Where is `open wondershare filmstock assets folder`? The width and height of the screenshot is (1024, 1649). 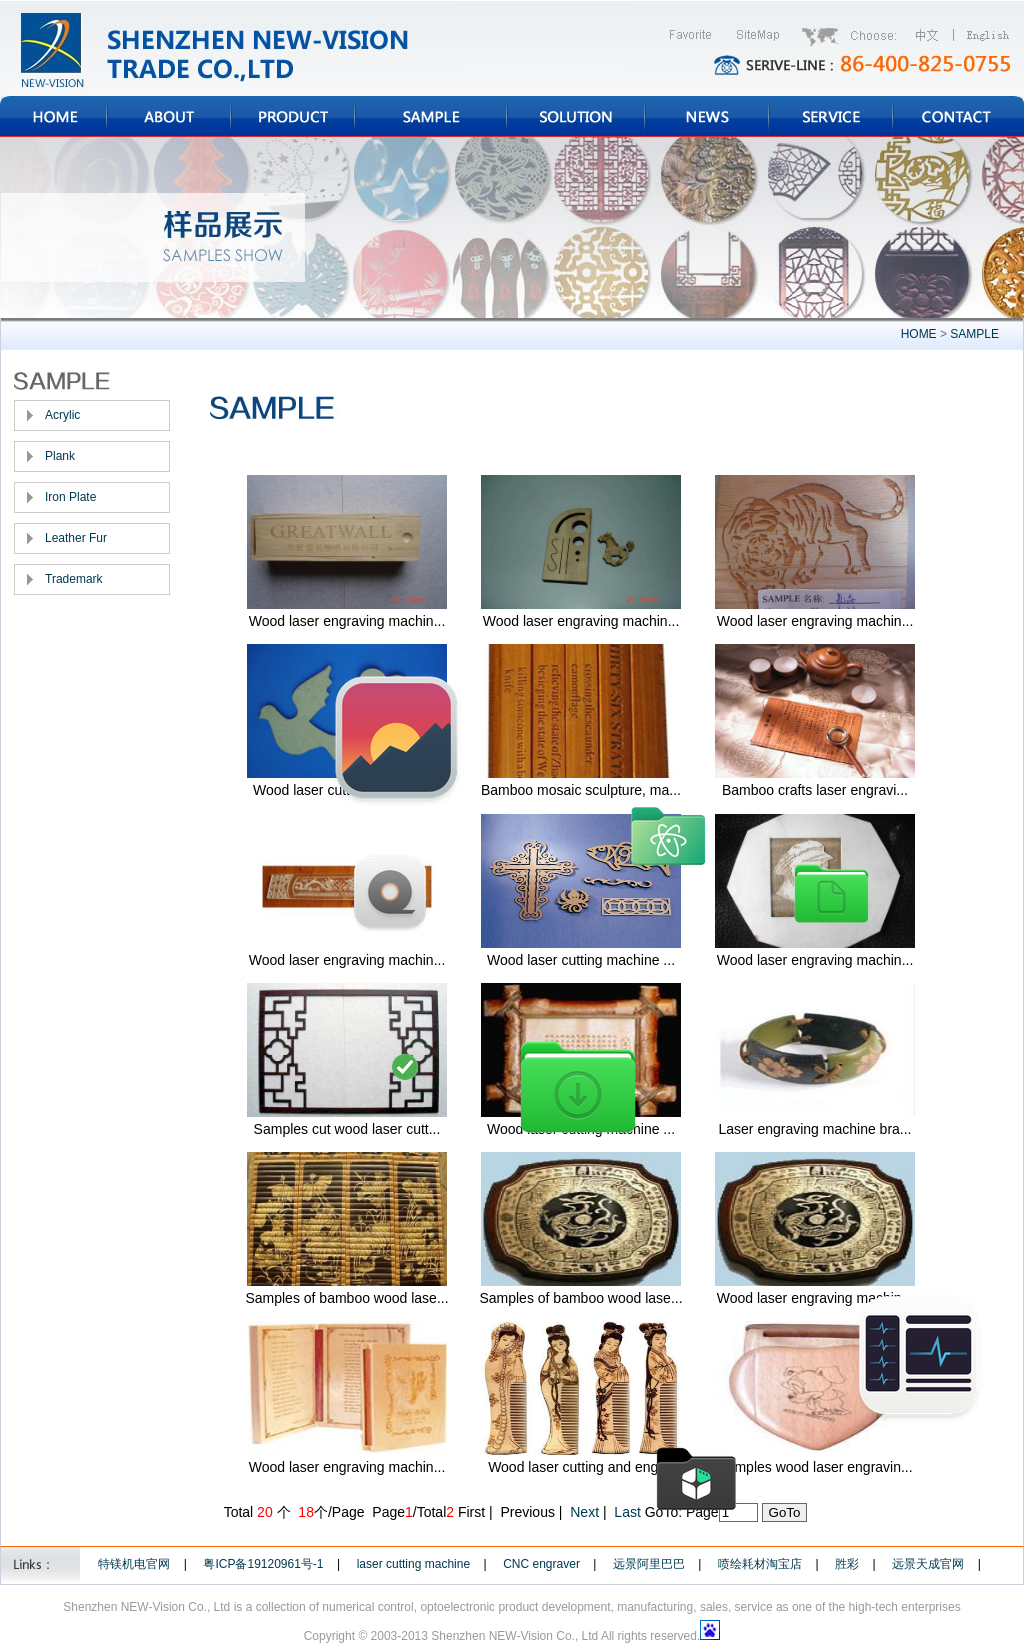 open wondershare filmstock assets folder is located at coordinates (696, 1481).